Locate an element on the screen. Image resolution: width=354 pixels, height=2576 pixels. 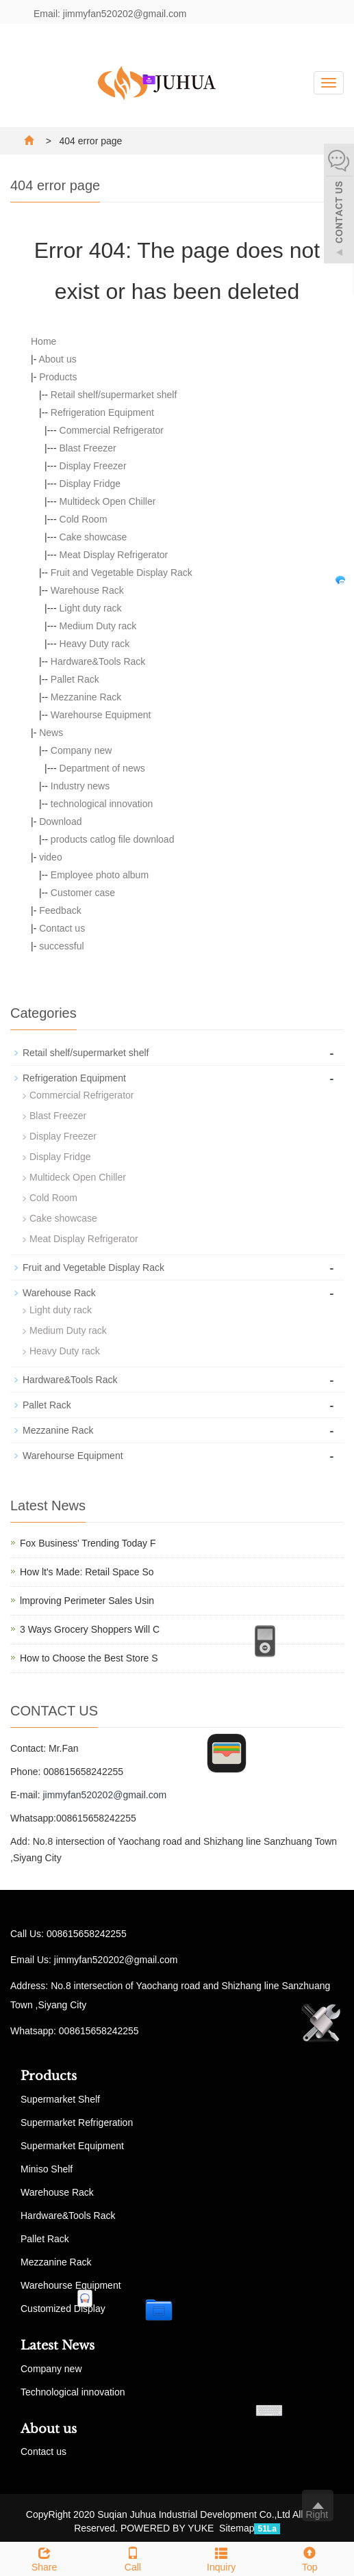
open desktop folder is located at coordinates (159, 2310).